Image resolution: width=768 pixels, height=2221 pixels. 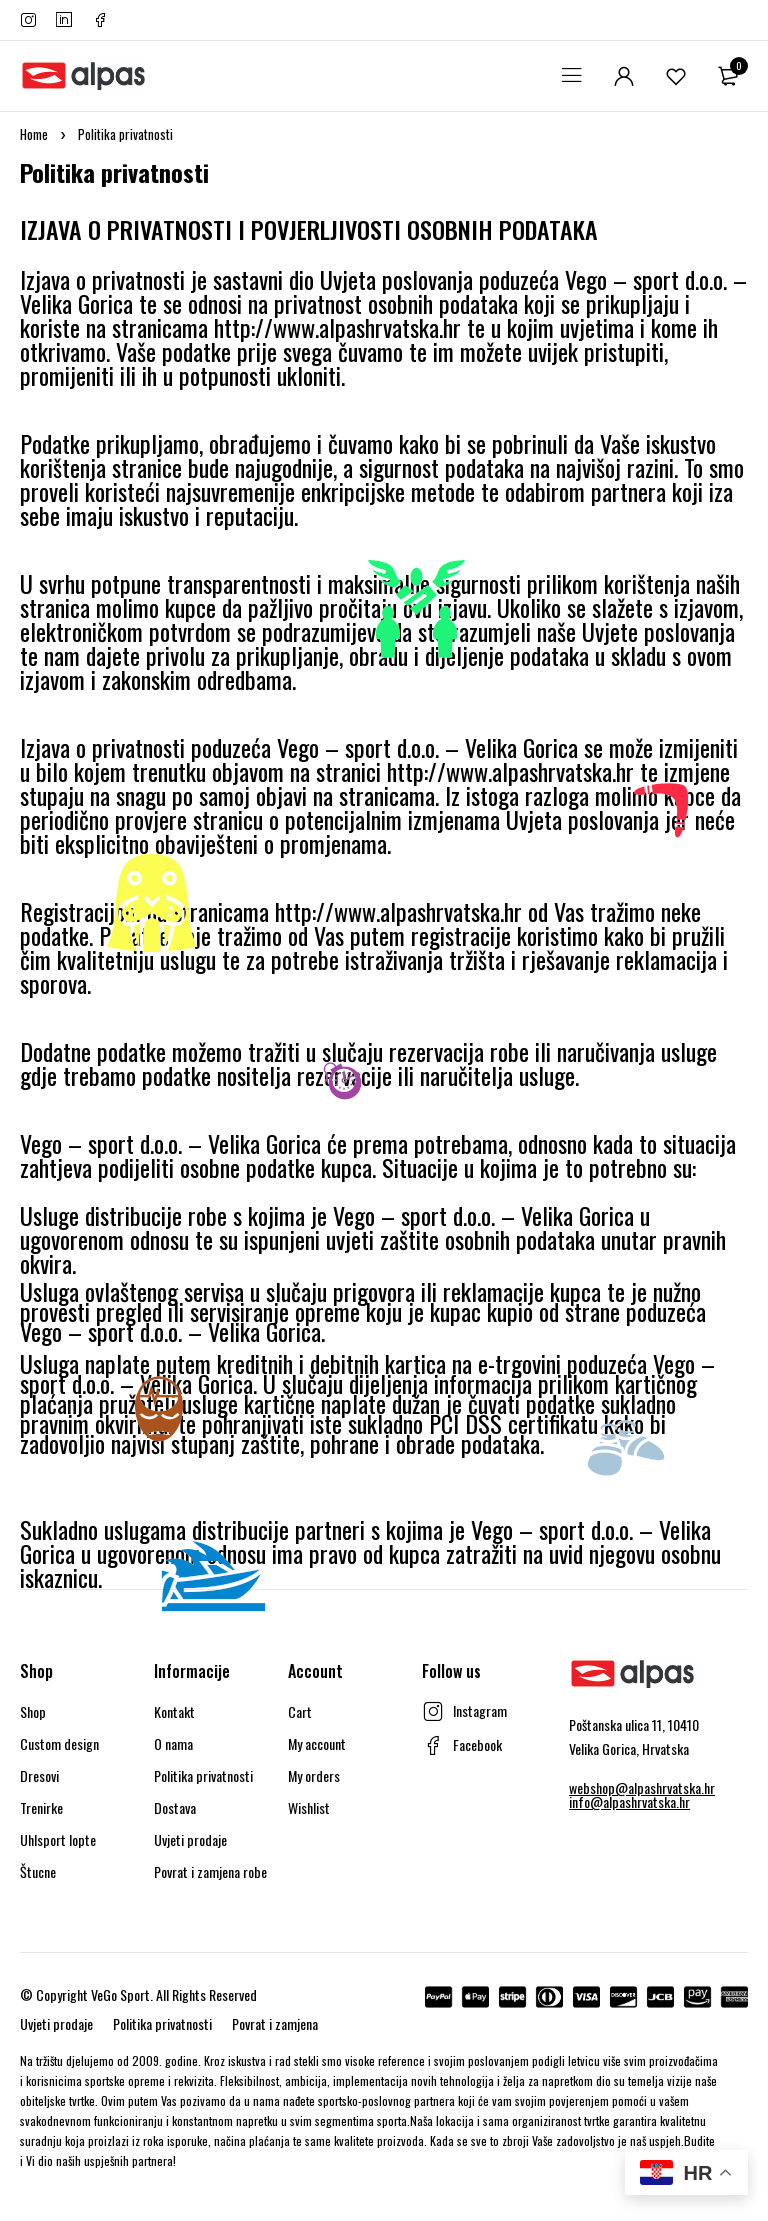 I want to click on walrus character or avatar icon, so click(x=152, y=903).